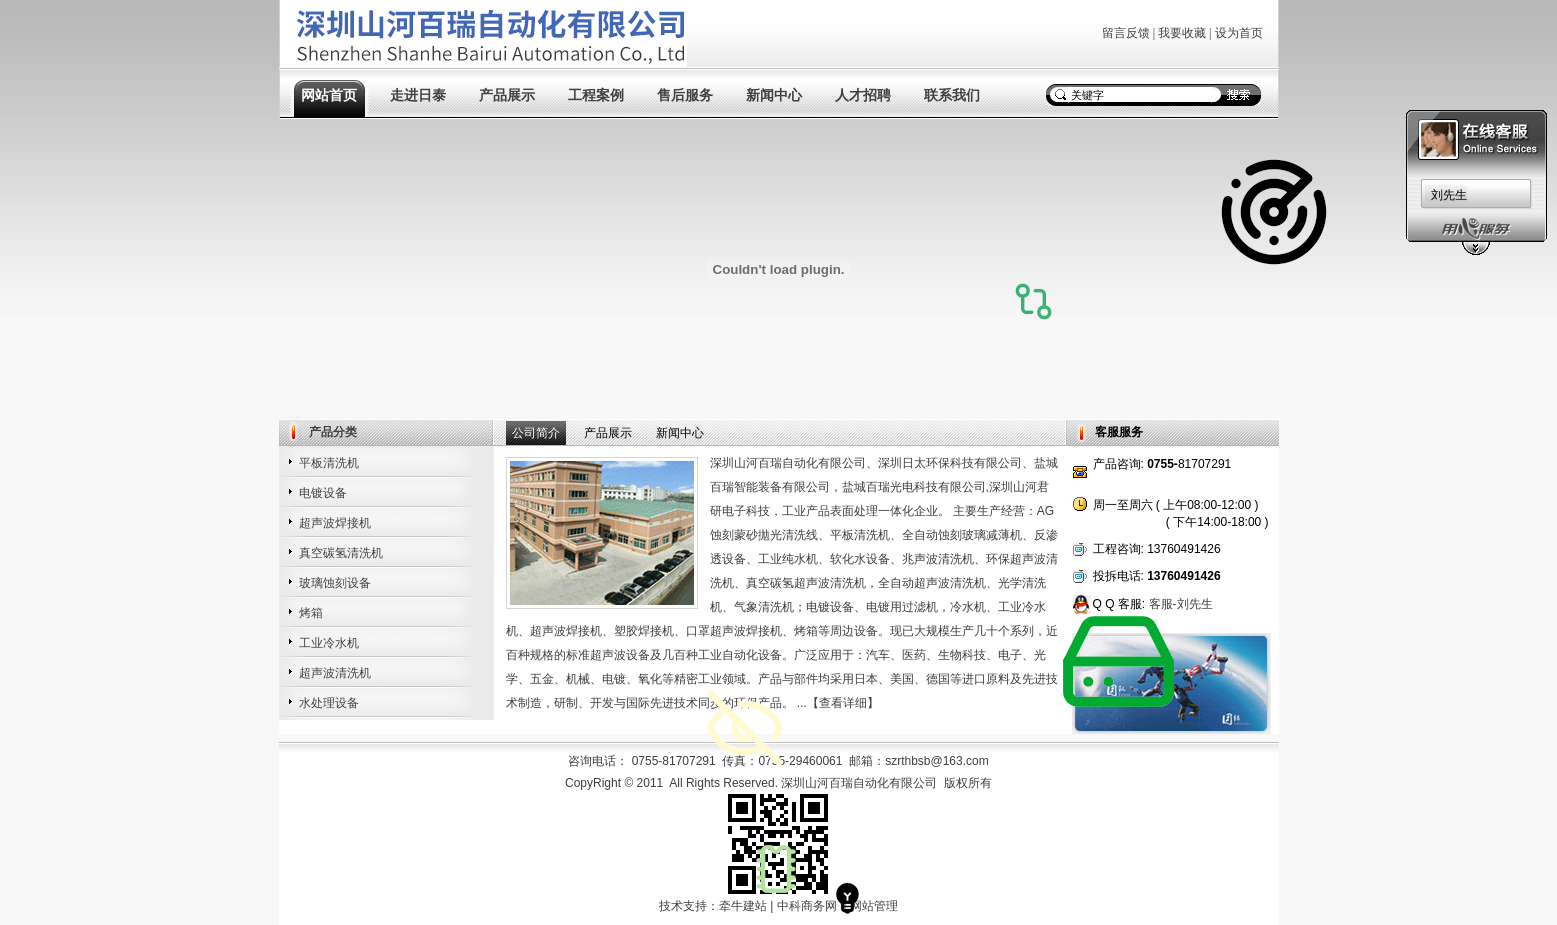 This screenshot has width=1557, height=925. Describe the element at coordinates (1118, 661) in the screenshot. I see `access local storage or drive` at that location.